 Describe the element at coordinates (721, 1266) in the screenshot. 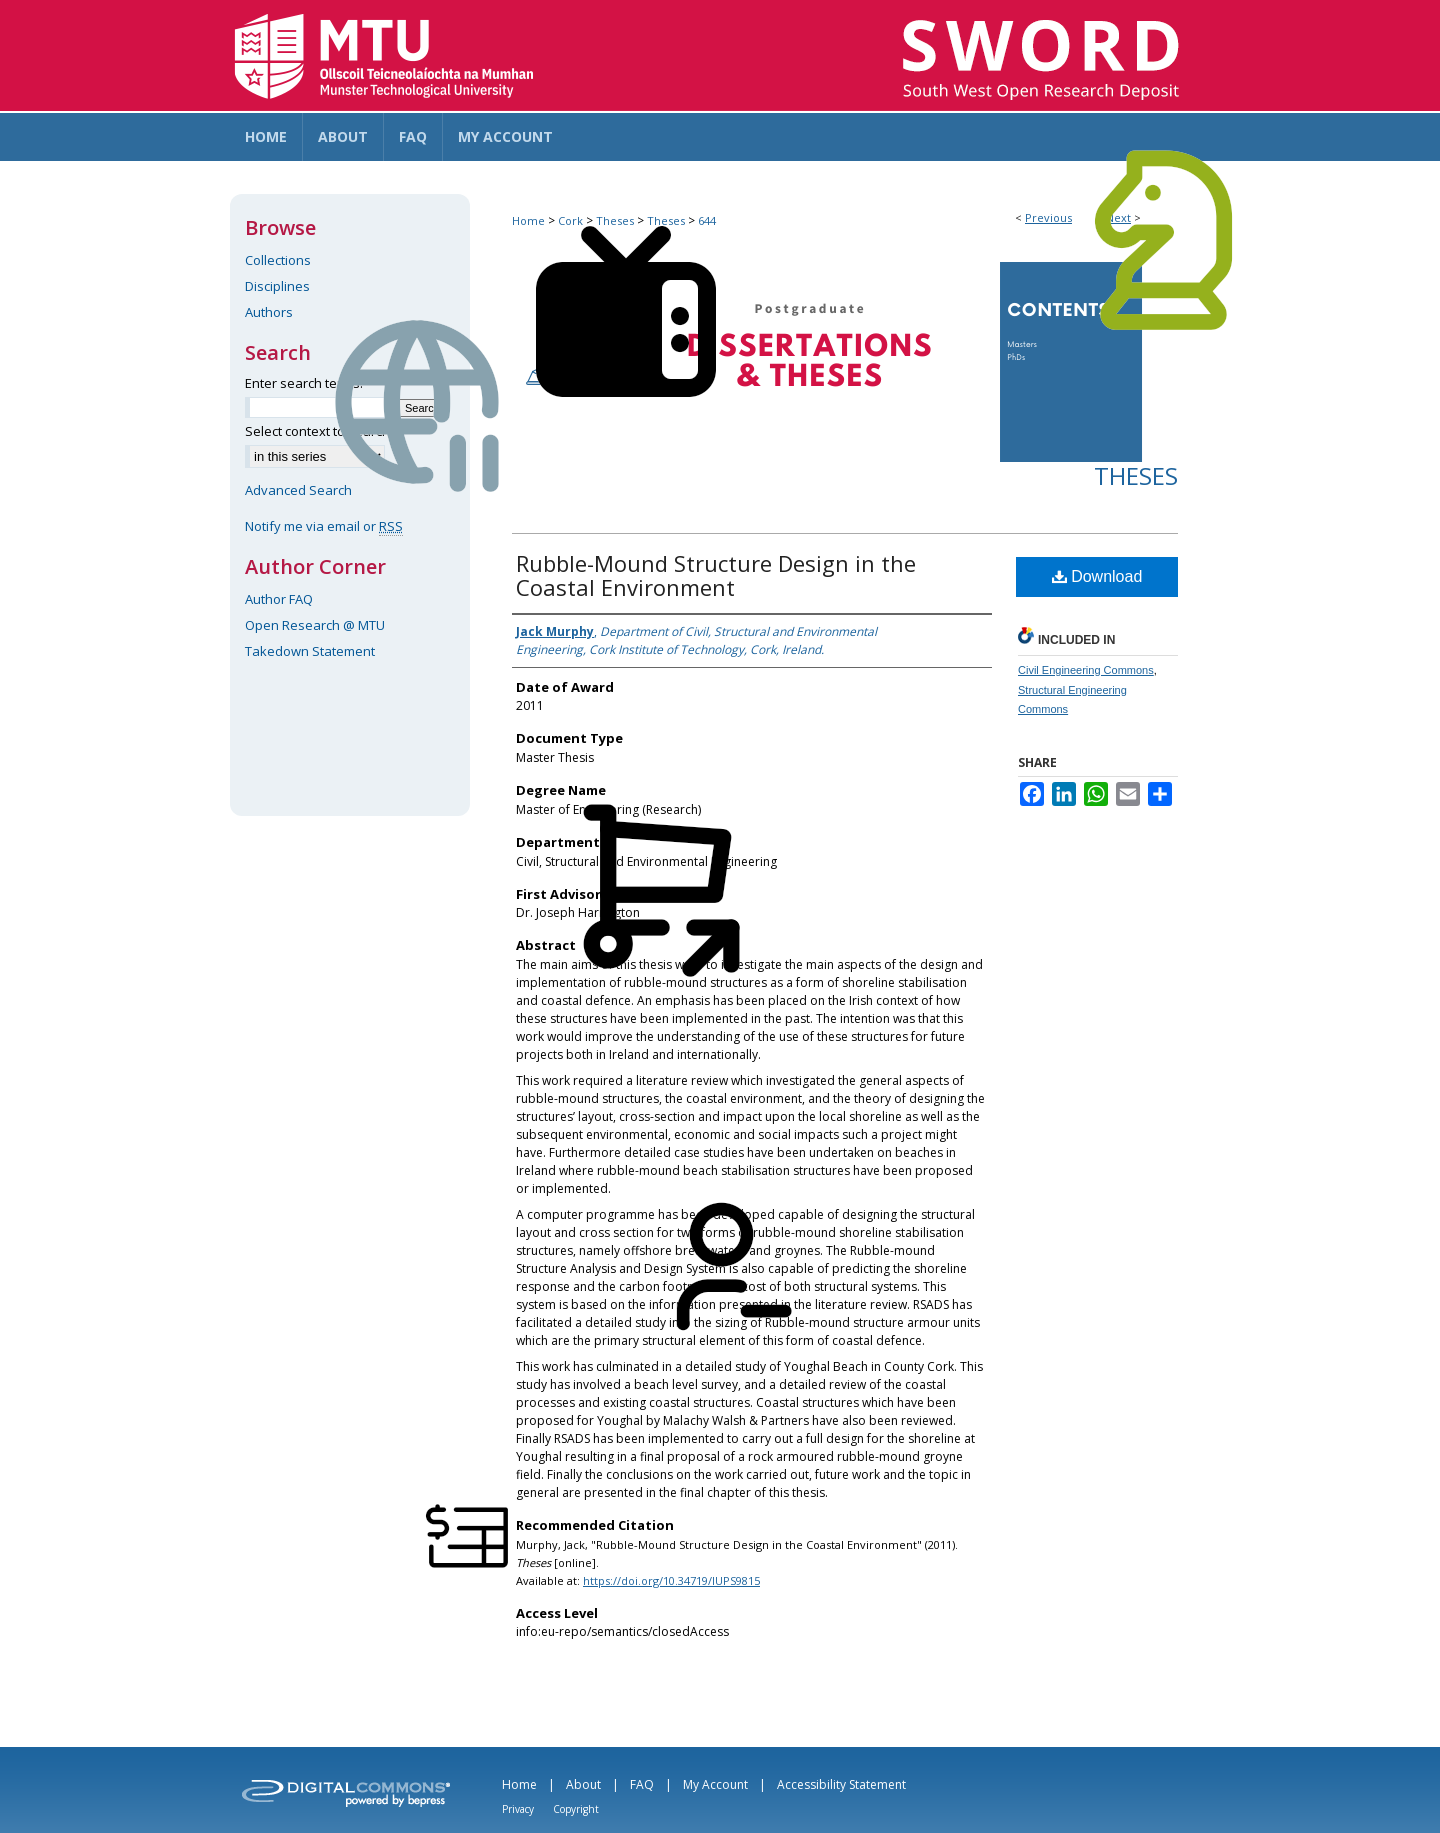

I see `remove a user or contact` at that location.